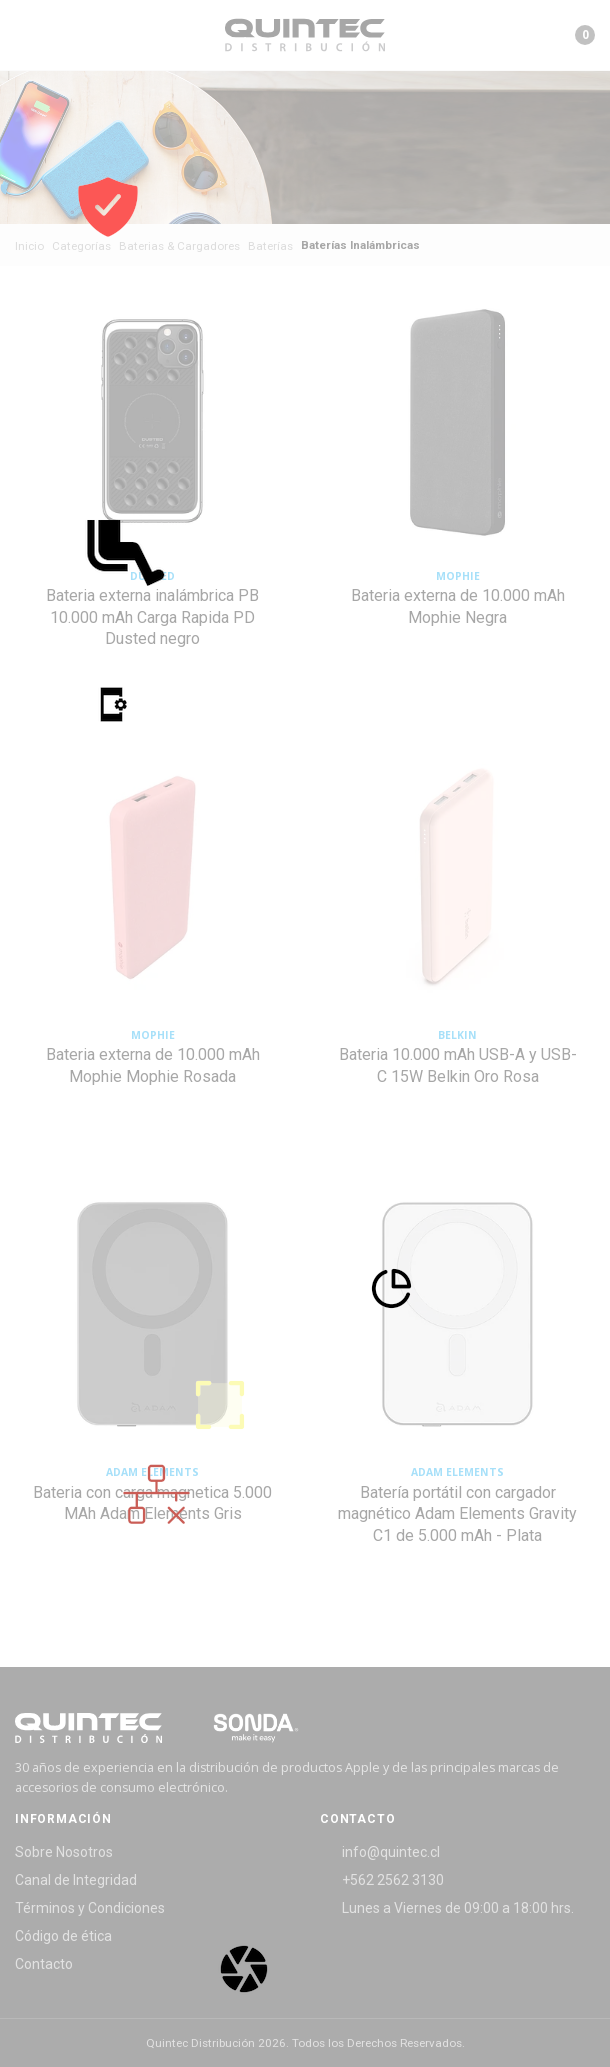 This screenshot has height=2067, width=610. I want to click on view analytics or statistics breakdown, so click(391, 1288).